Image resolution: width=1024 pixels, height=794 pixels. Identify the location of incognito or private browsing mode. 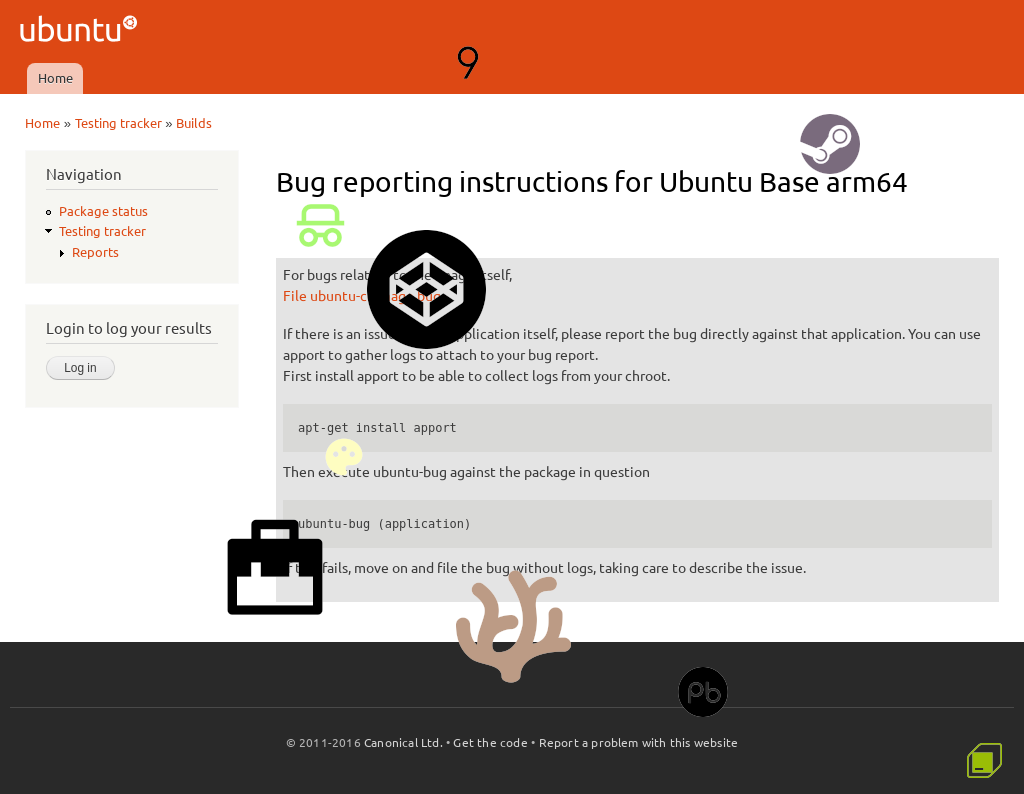
(320, 225).